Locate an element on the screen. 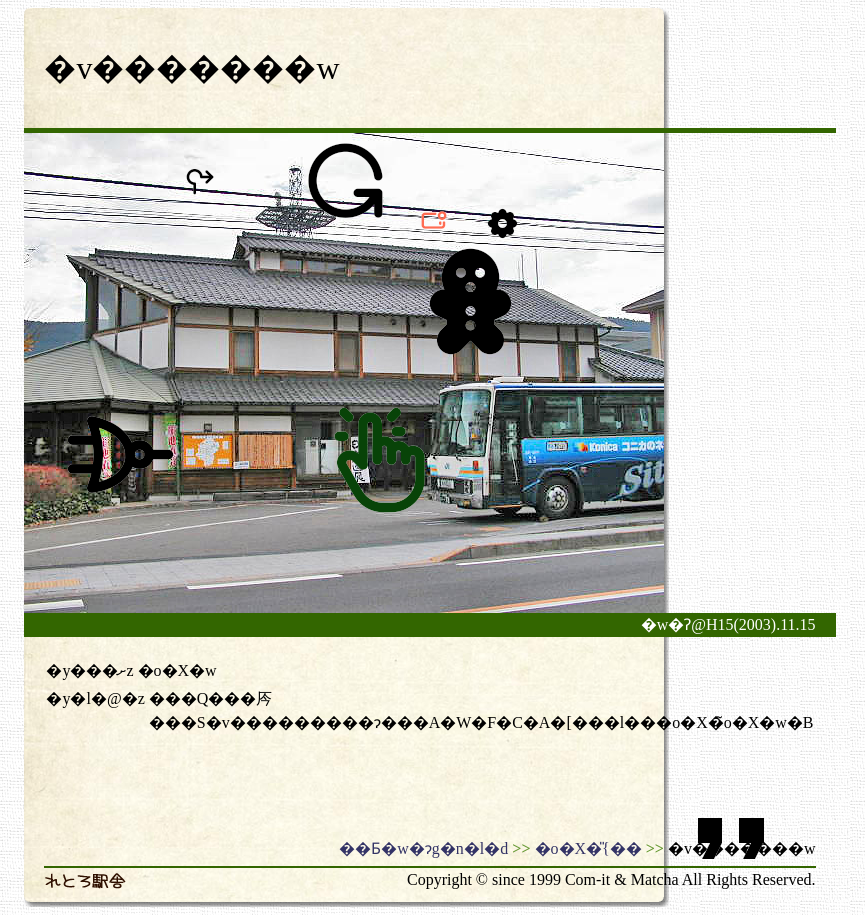 Image resolution: width=865 pixels, height=915 pixels. insert a block quote is located at coordinates (730, 838).